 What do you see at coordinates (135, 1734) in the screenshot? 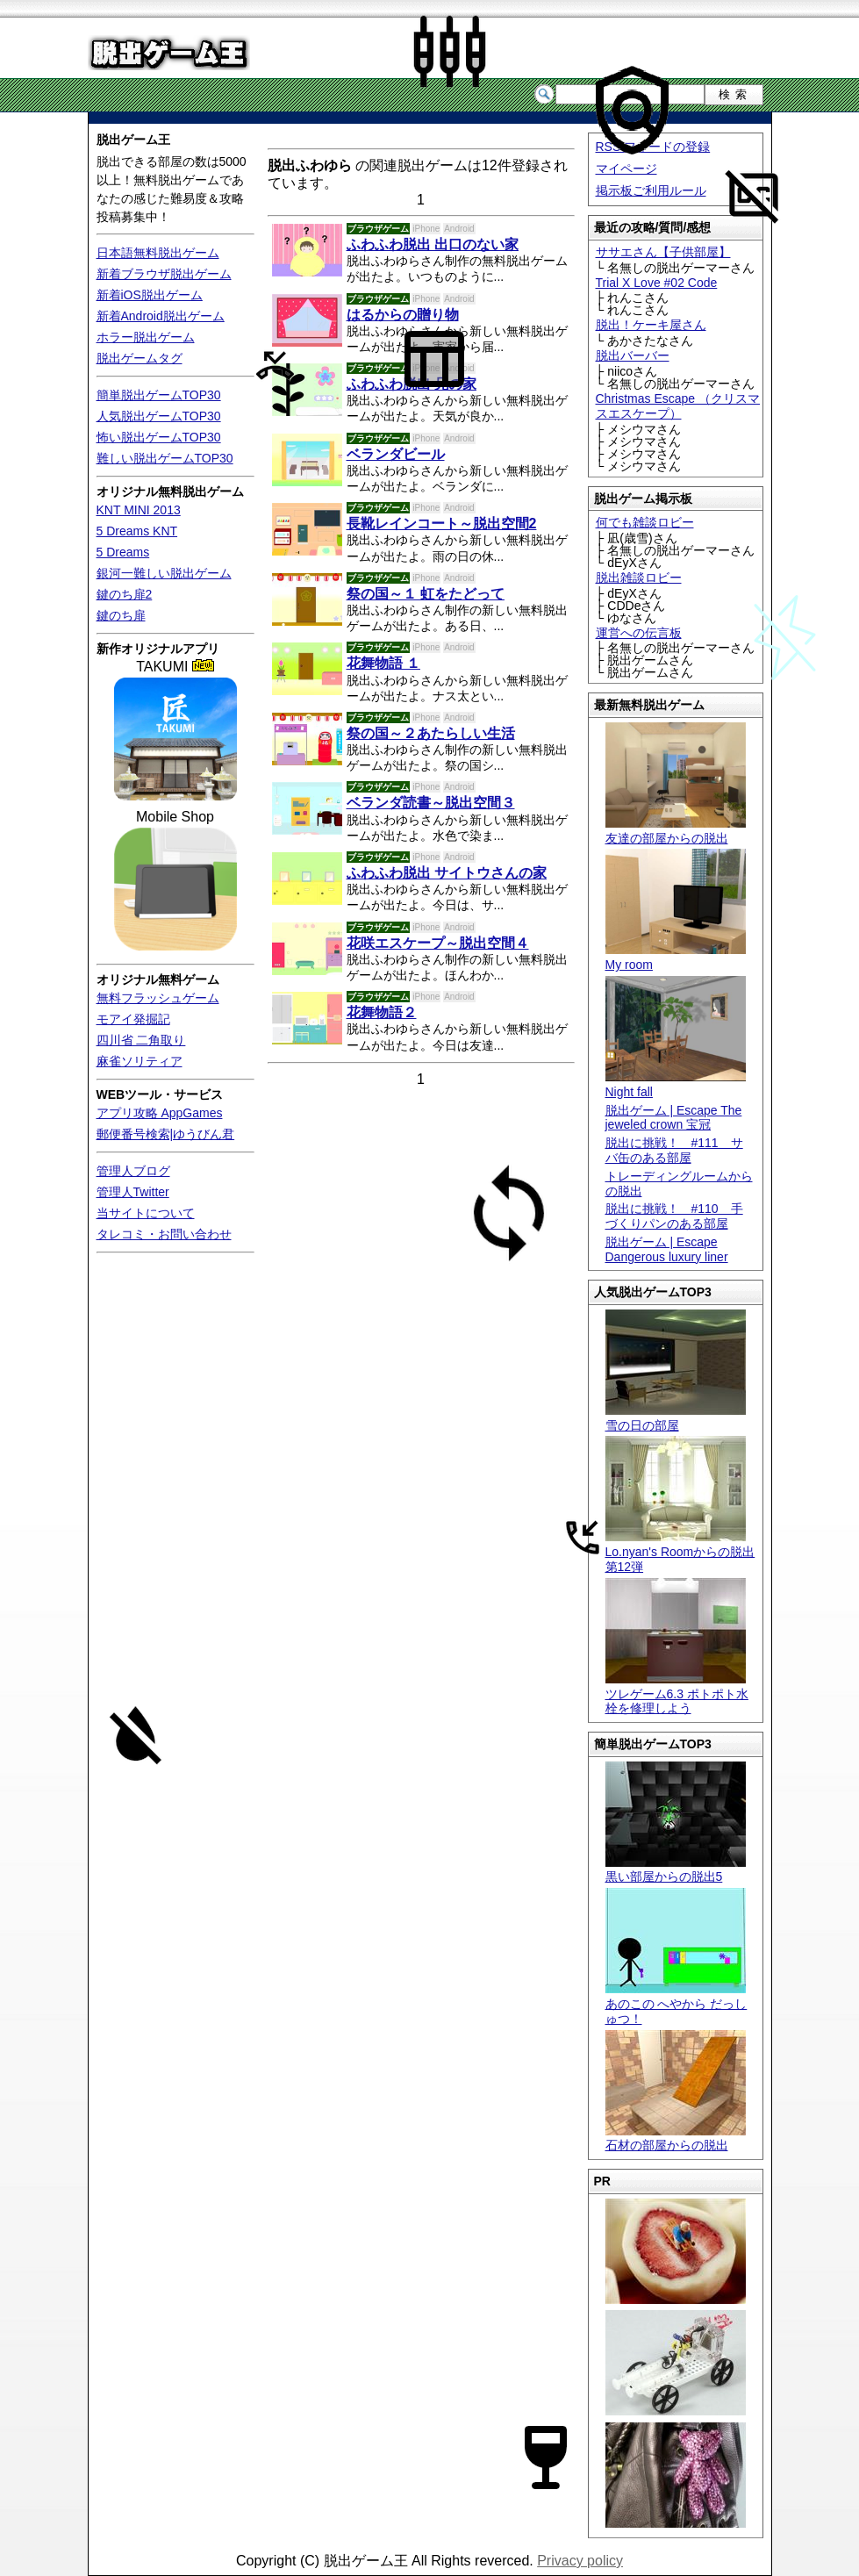
I see `reset or clear color formatting` at bounding box center [135, 1734].